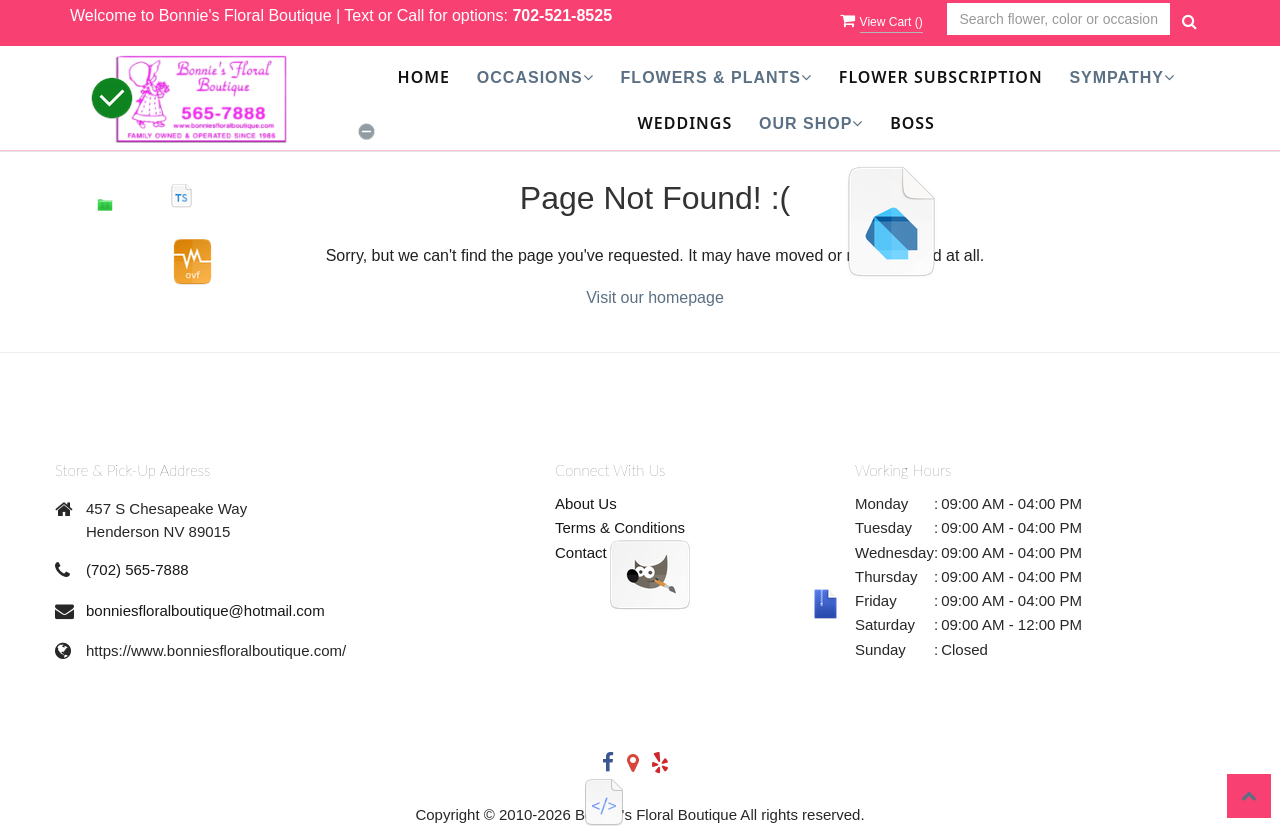  Describe the element at coordinates (825, 604) in the screenshot. I see `an ACE compressed archive file` at that location.